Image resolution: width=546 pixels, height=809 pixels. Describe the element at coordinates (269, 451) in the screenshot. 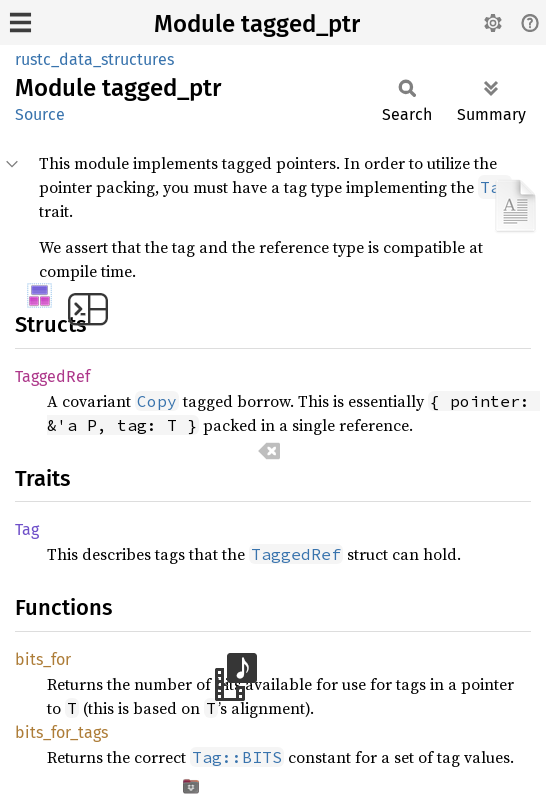

I see `clear or remove a tag` at that location.